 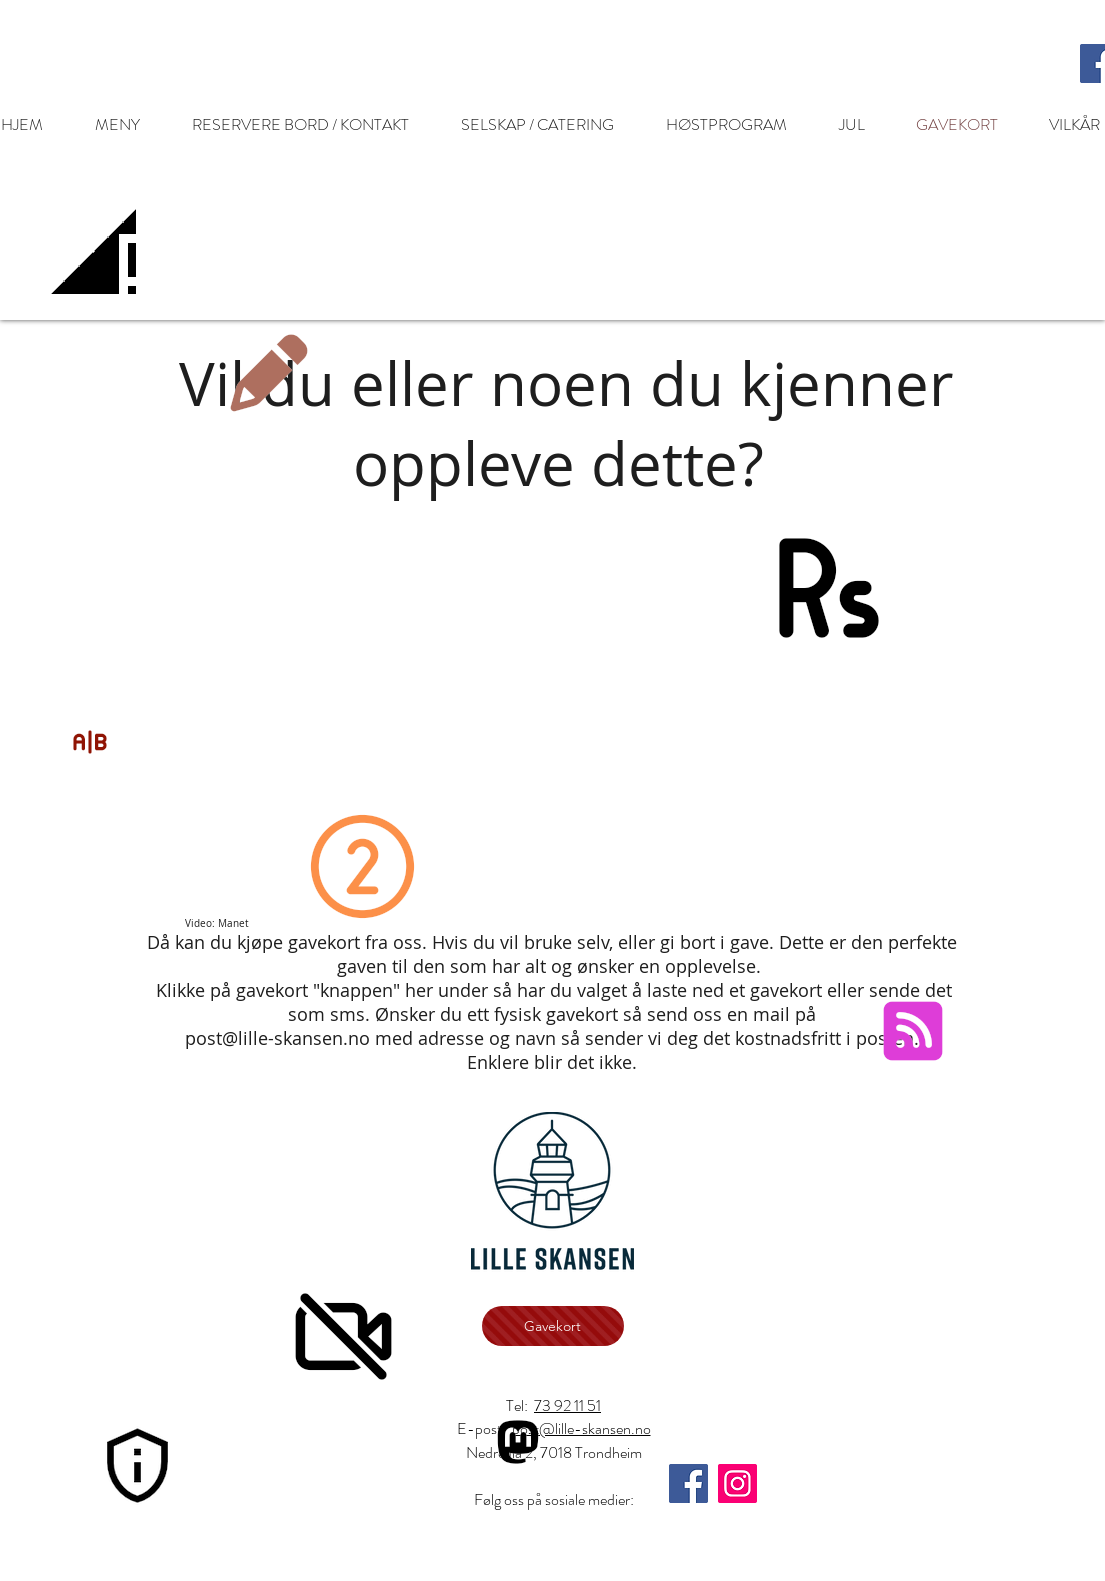 I want to click on indicates full cellular signal but no internet connection, so click(x=93, y=251).